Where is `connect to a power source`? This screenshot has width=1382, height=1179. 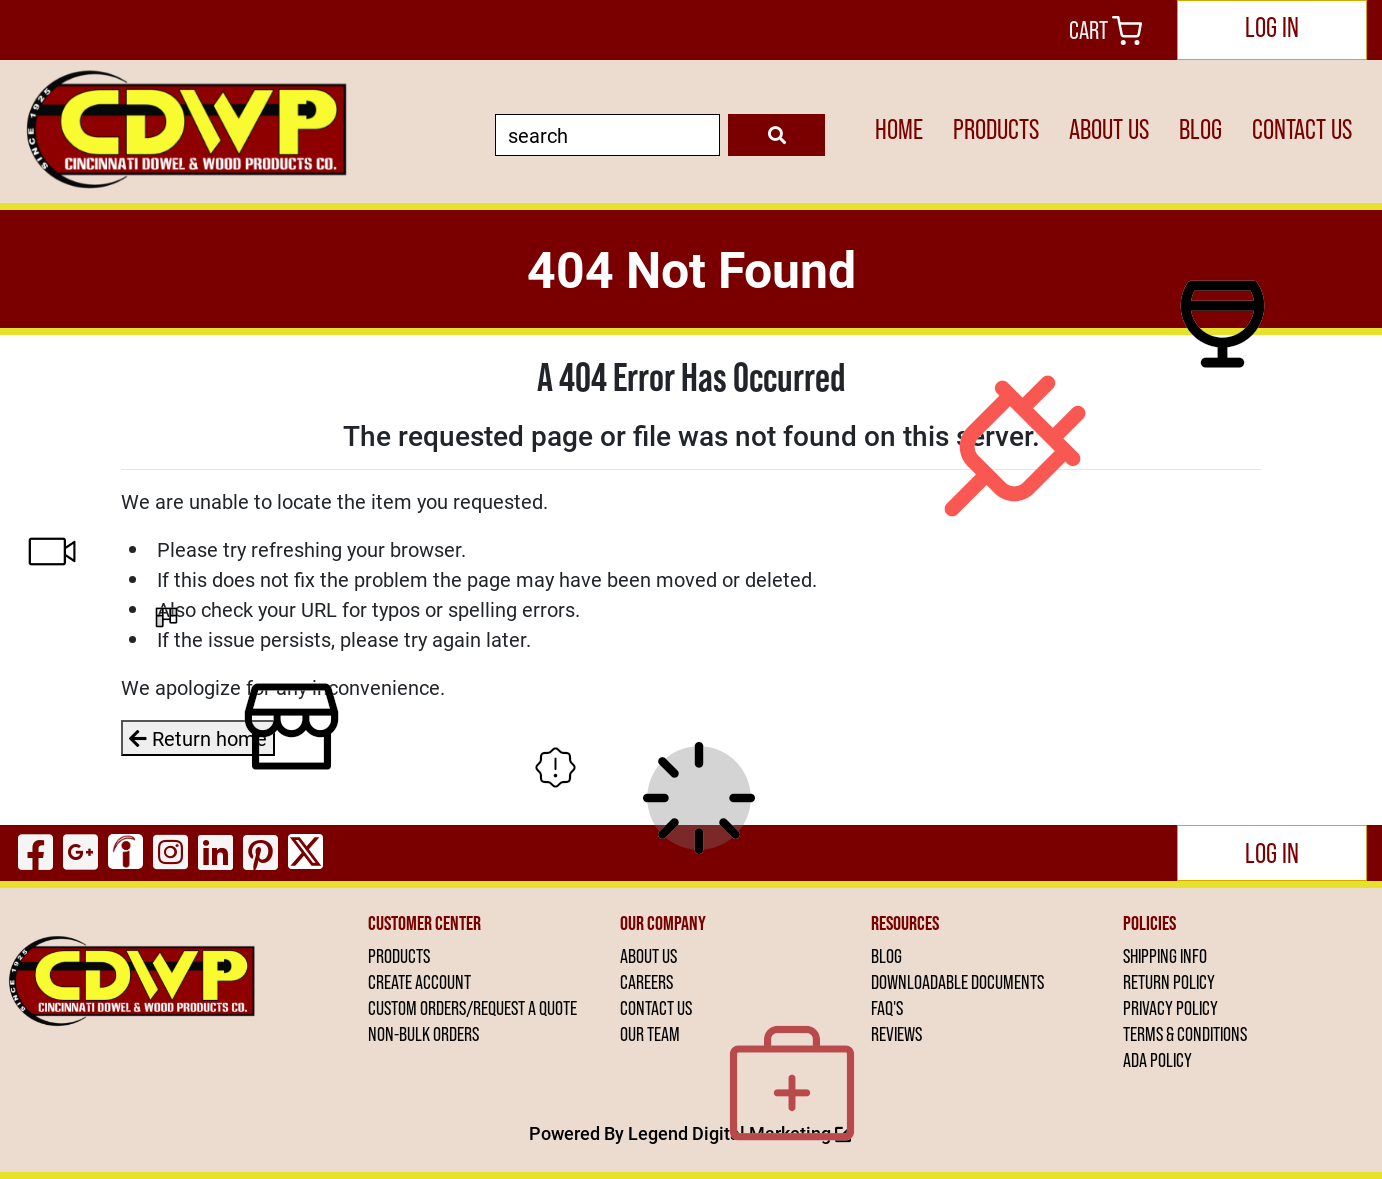
connect to a power source is located at coordinates (1012, 448).